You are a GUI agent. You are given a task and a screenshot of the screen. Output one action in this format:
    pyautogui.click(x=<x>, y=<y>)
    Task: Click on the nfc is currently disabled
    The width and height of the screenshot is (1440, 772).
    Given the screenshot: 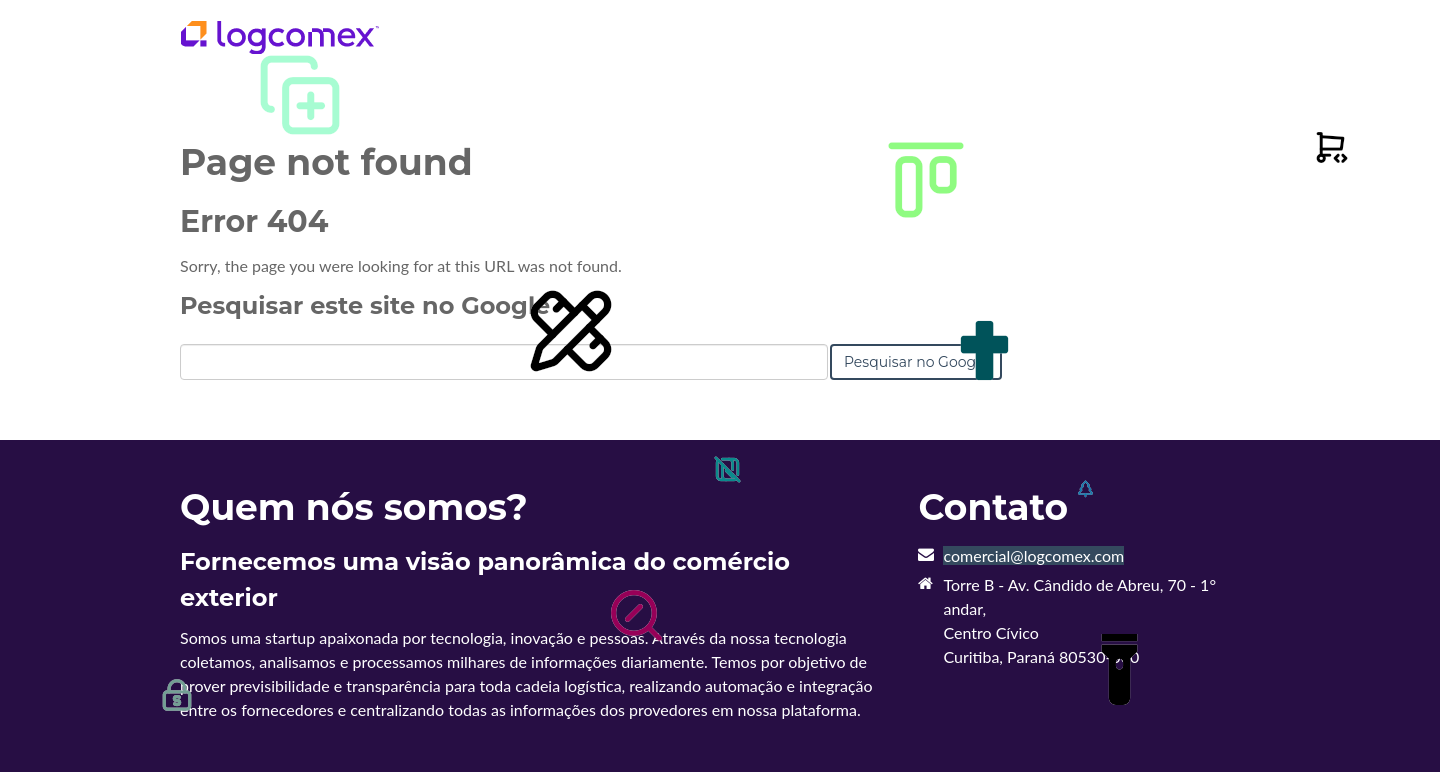 What is the action you would take?
    pyautogui.click(x=727, y=469)
    